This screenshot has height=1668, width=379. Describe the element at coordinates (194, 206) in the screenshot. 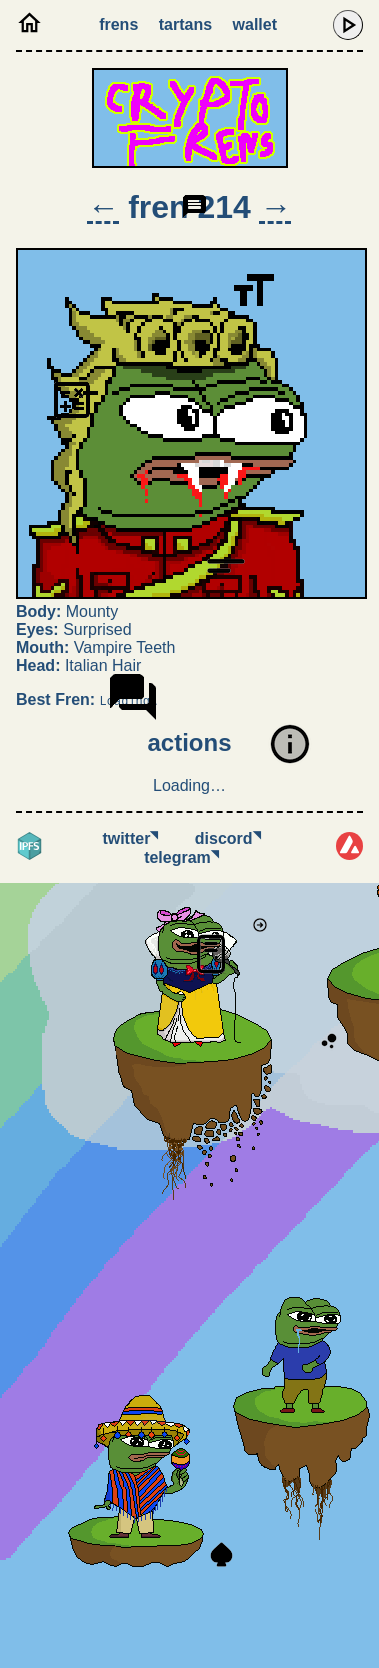

I see `open messaging or chat` at that location.